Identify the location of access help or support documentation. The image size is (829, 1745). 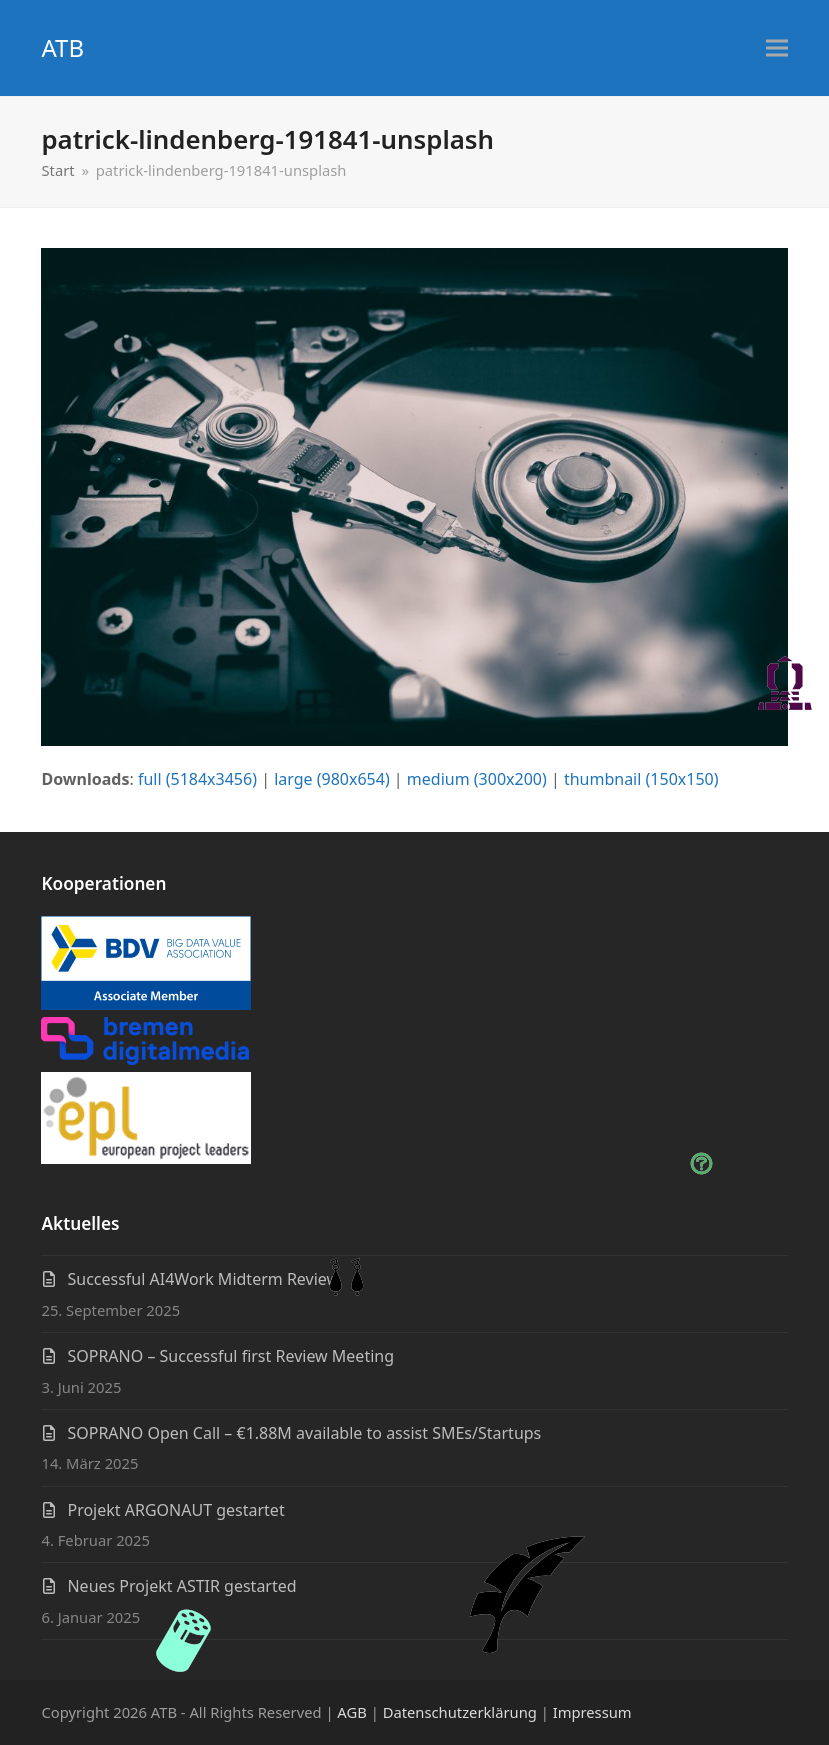
(701, 1163).